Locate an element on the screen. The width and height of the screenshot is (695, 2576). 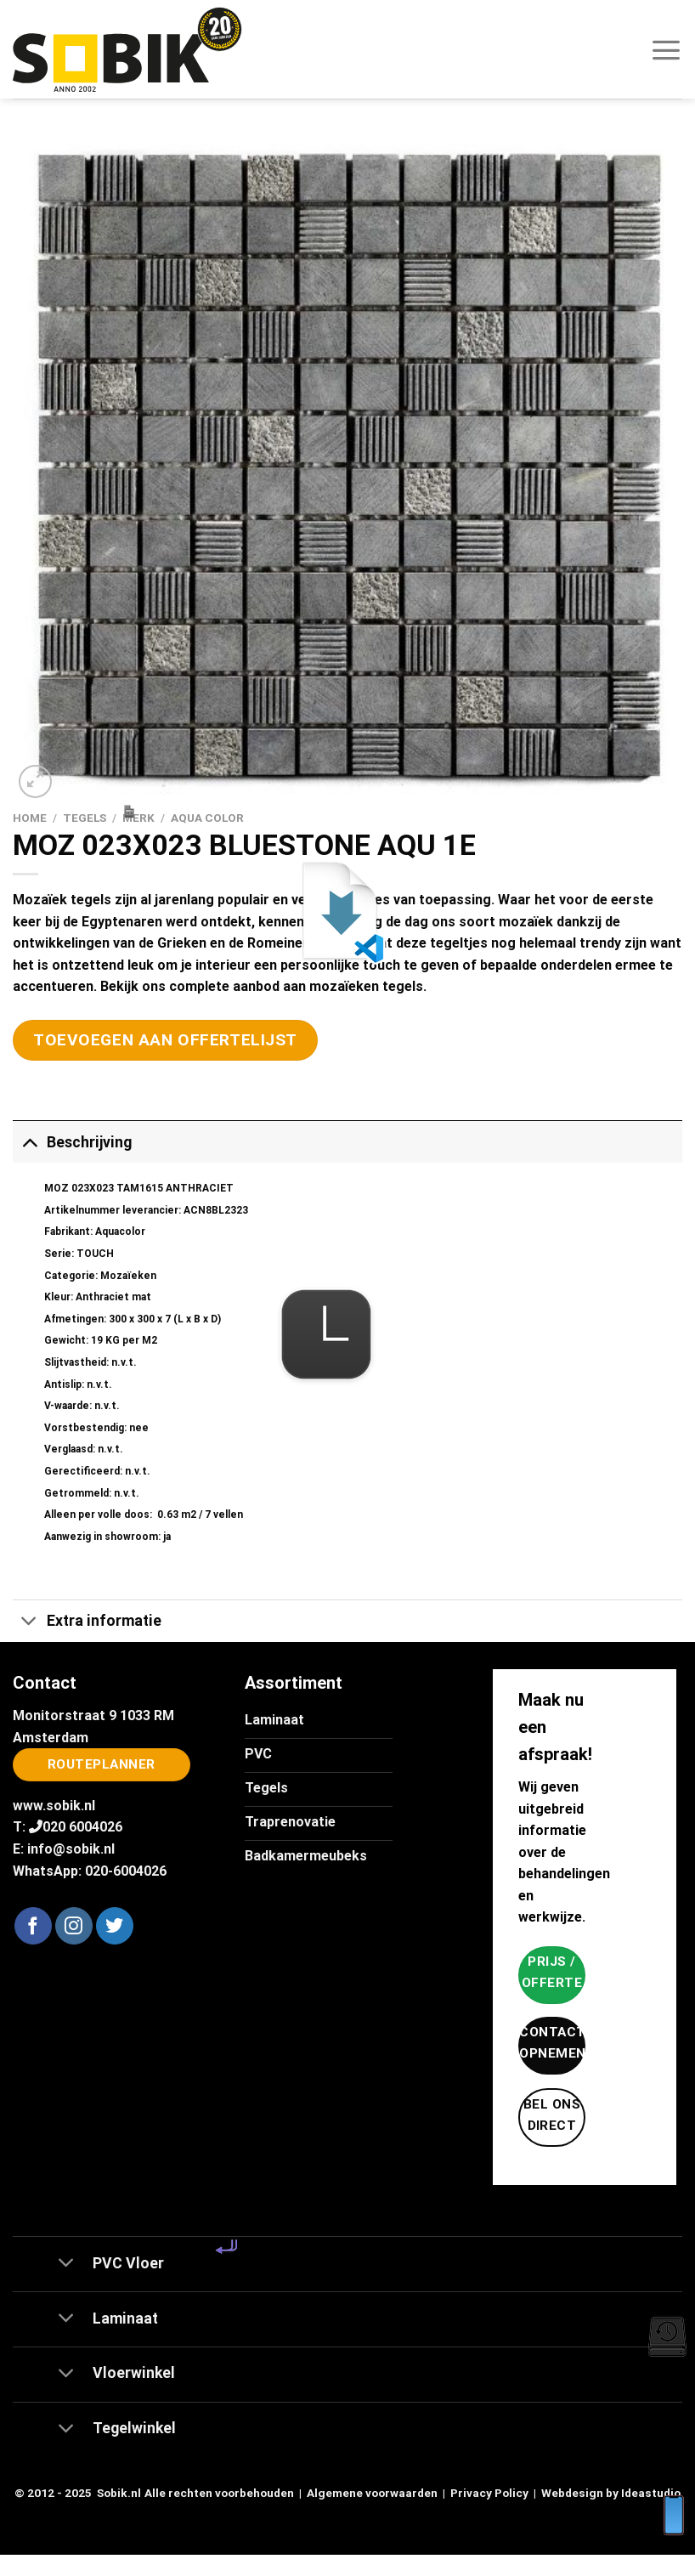
iPhone 11 device icon is located at coordinates (674, 2516).